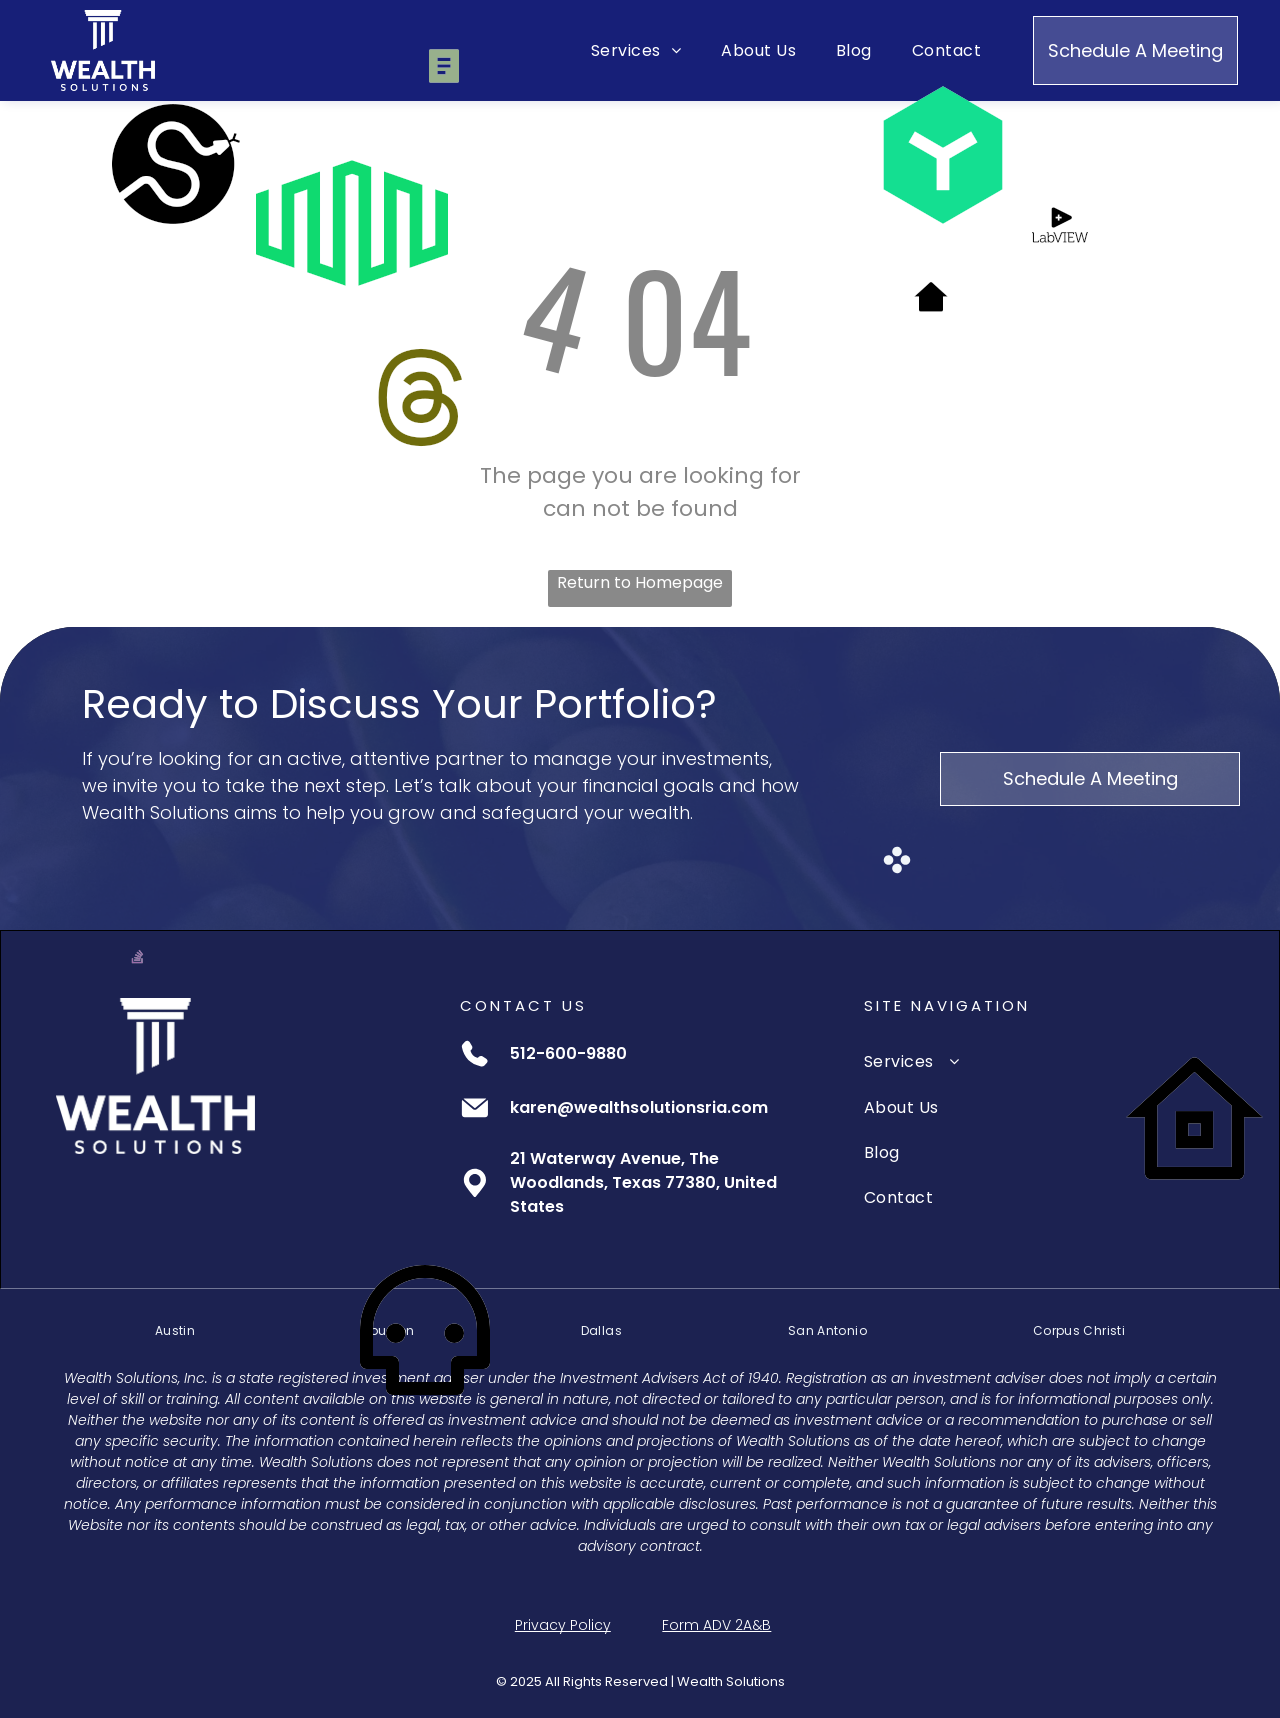 This screenshot has height=1718, width=1280. What do you see at coordinates (176, 164) in the screenshot?
I see `scipy python library logo` at bounding box center [176, 164].